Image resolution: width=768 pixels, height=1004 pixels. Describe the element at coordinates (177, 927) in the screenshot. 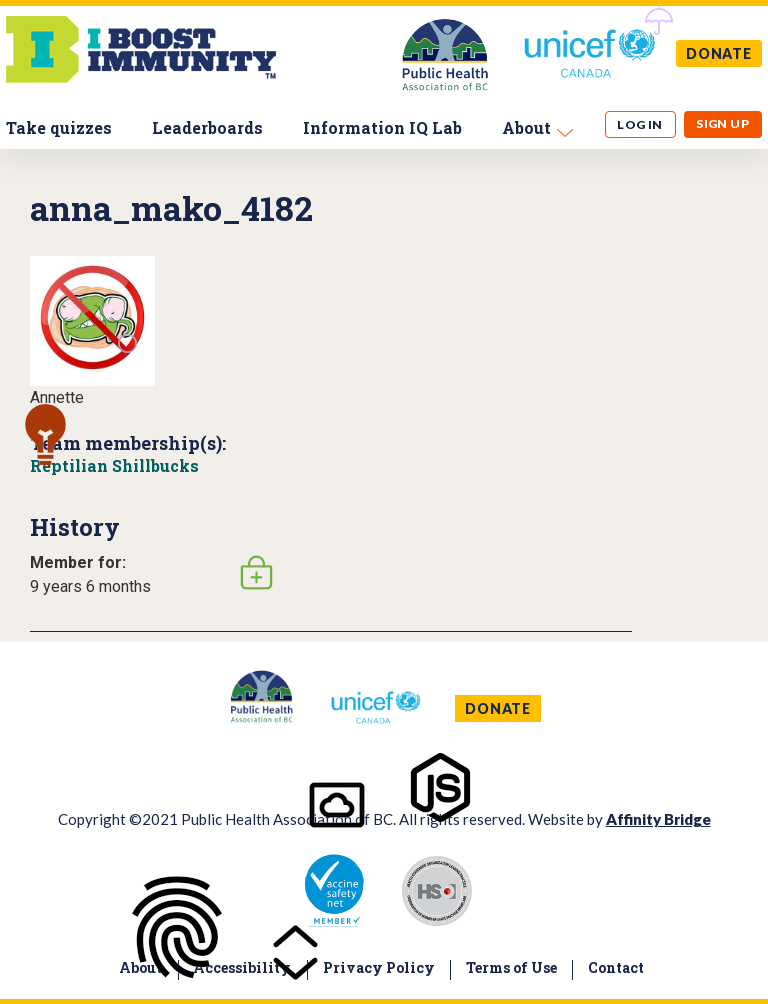

I see `authenticate with fingerprint` at that location.